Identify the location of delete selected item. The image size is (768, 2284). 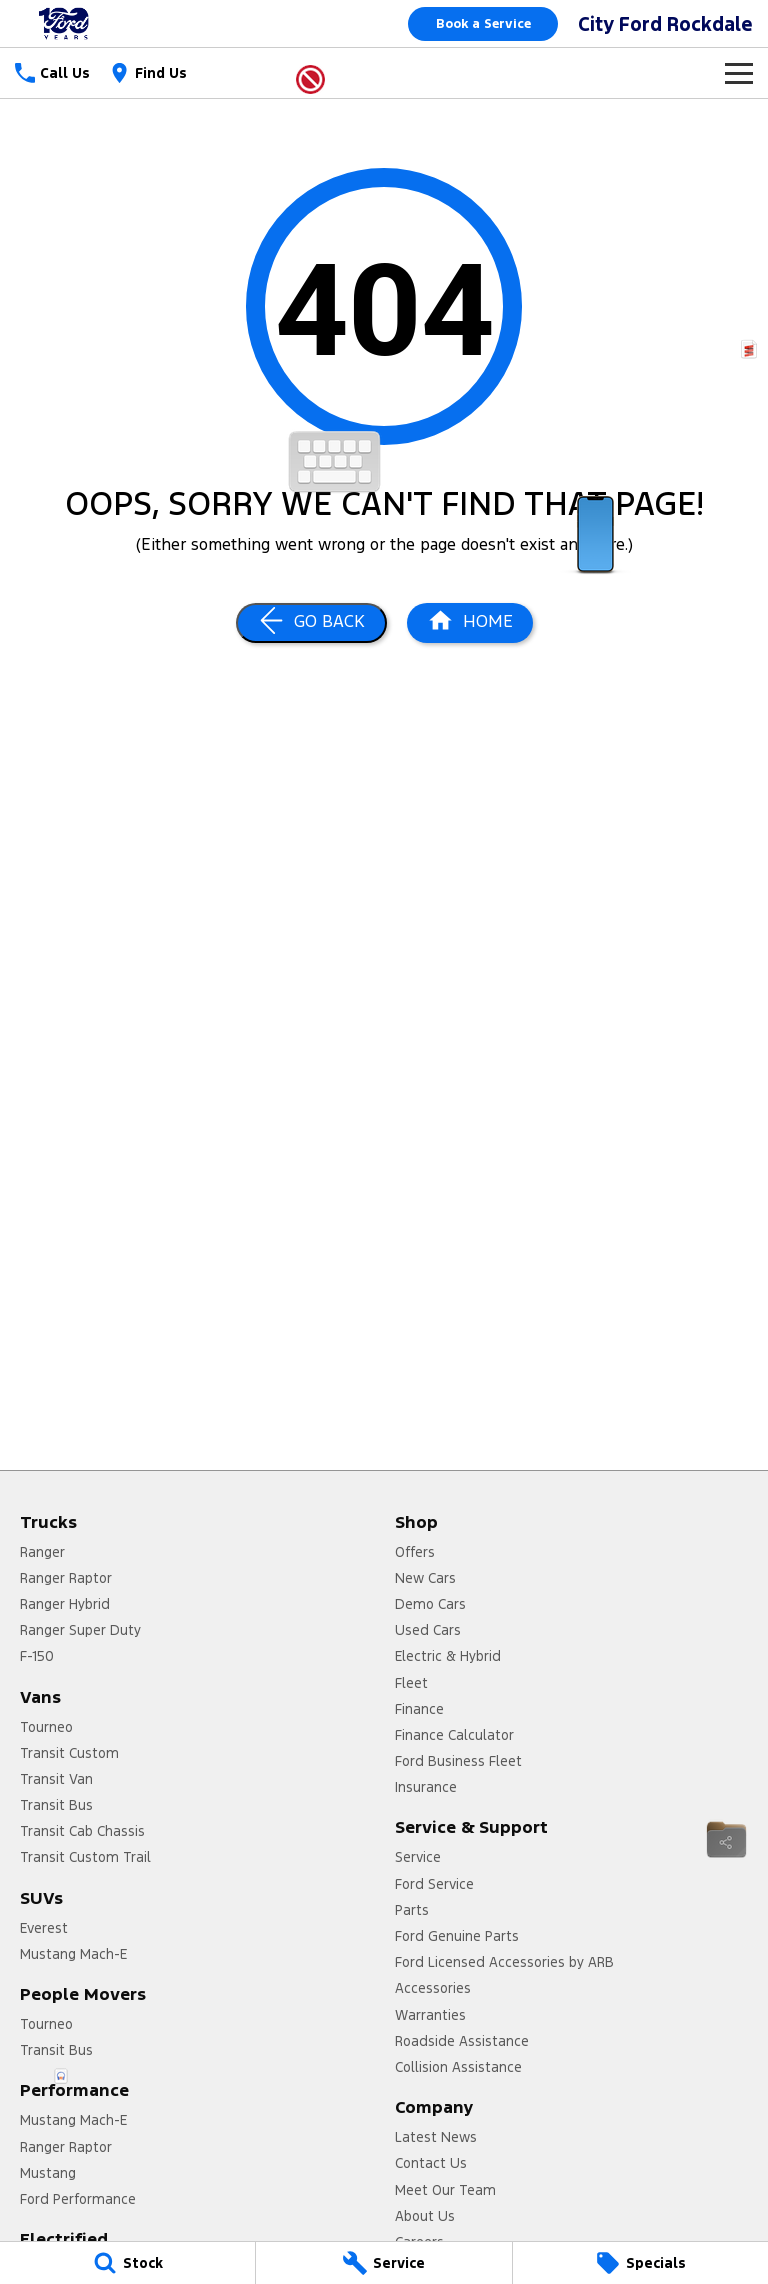
(310, 79).